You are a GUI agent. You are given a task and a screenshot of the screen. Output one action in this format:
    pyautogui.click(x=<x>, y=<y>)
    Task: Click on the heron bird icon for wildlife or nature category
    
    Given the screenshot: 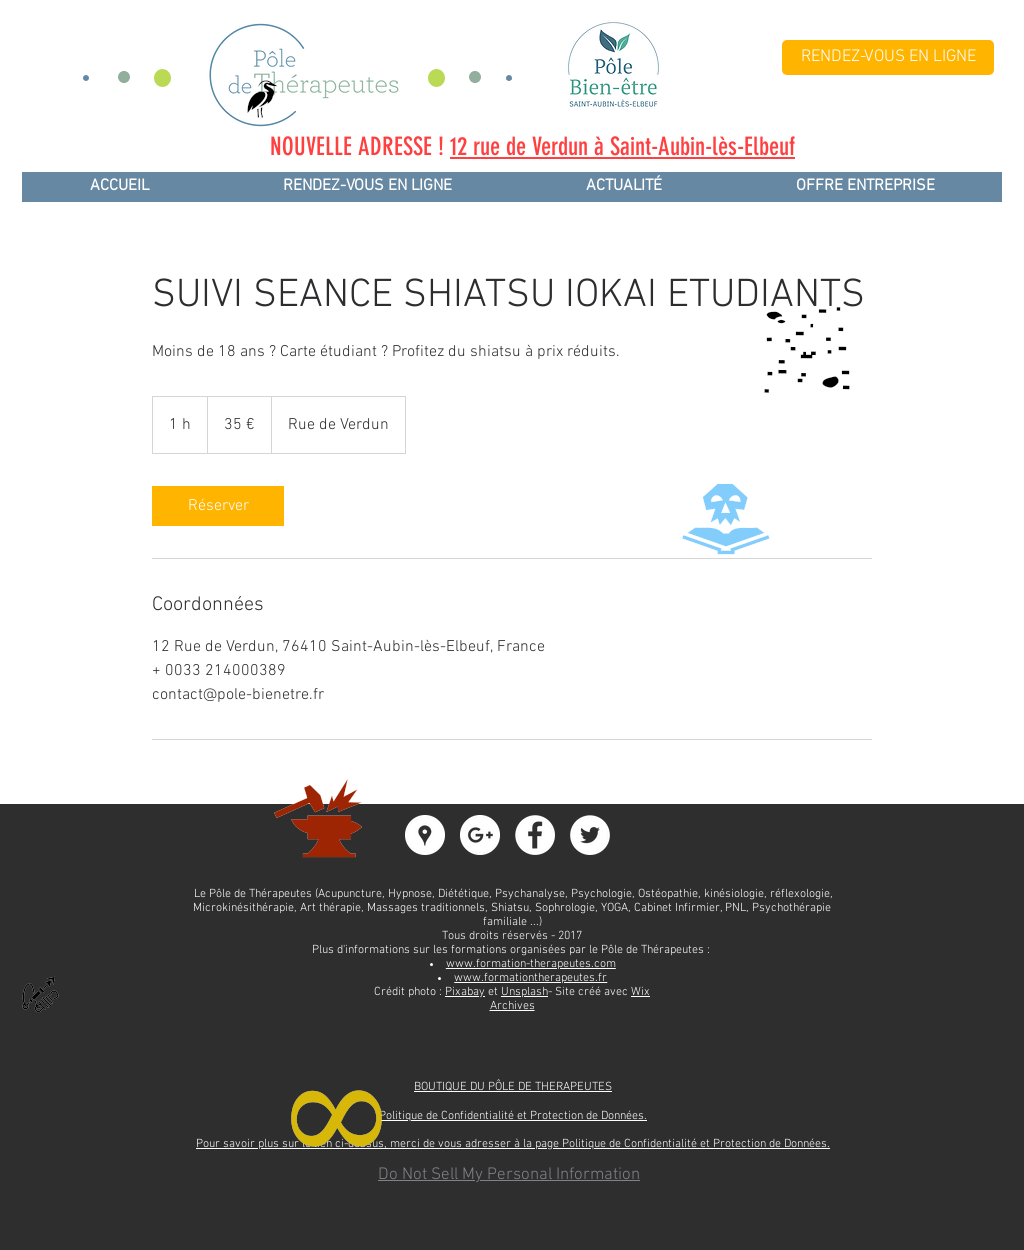 What is the action you would take?
    pyautogui.click(x=262, y=98)
    